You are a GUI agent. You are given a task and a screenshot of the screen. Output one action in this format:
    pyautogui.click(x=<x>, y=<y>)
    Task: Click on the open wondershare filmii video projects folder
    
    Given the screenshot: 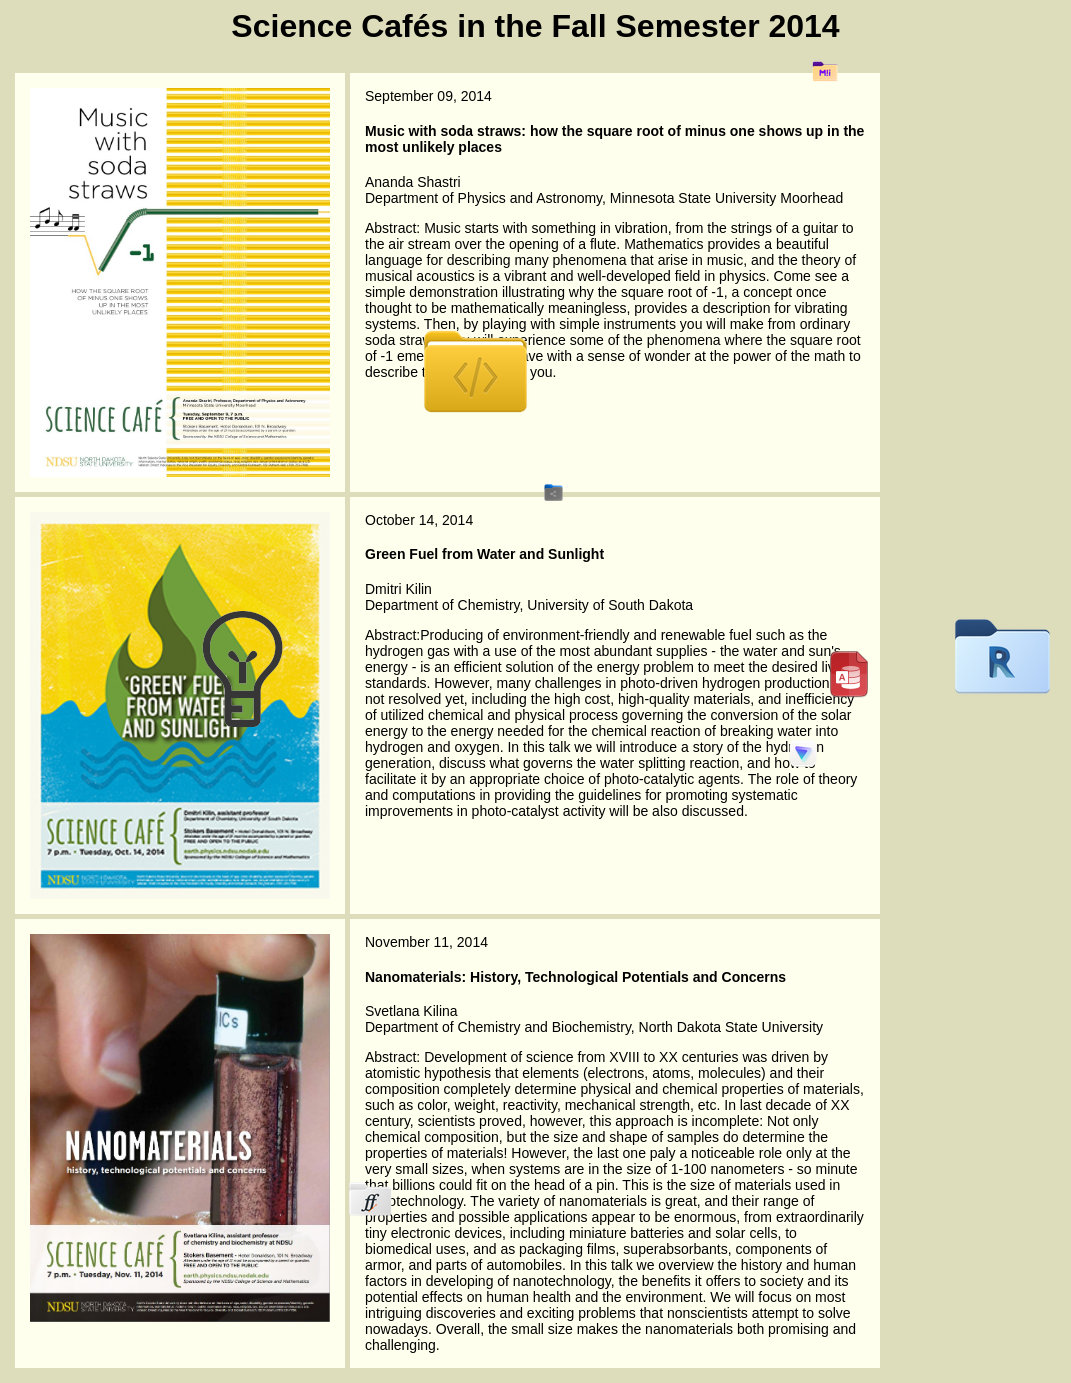 What is the action you would take?
    pyautogui.click(x=825, y=72)
    